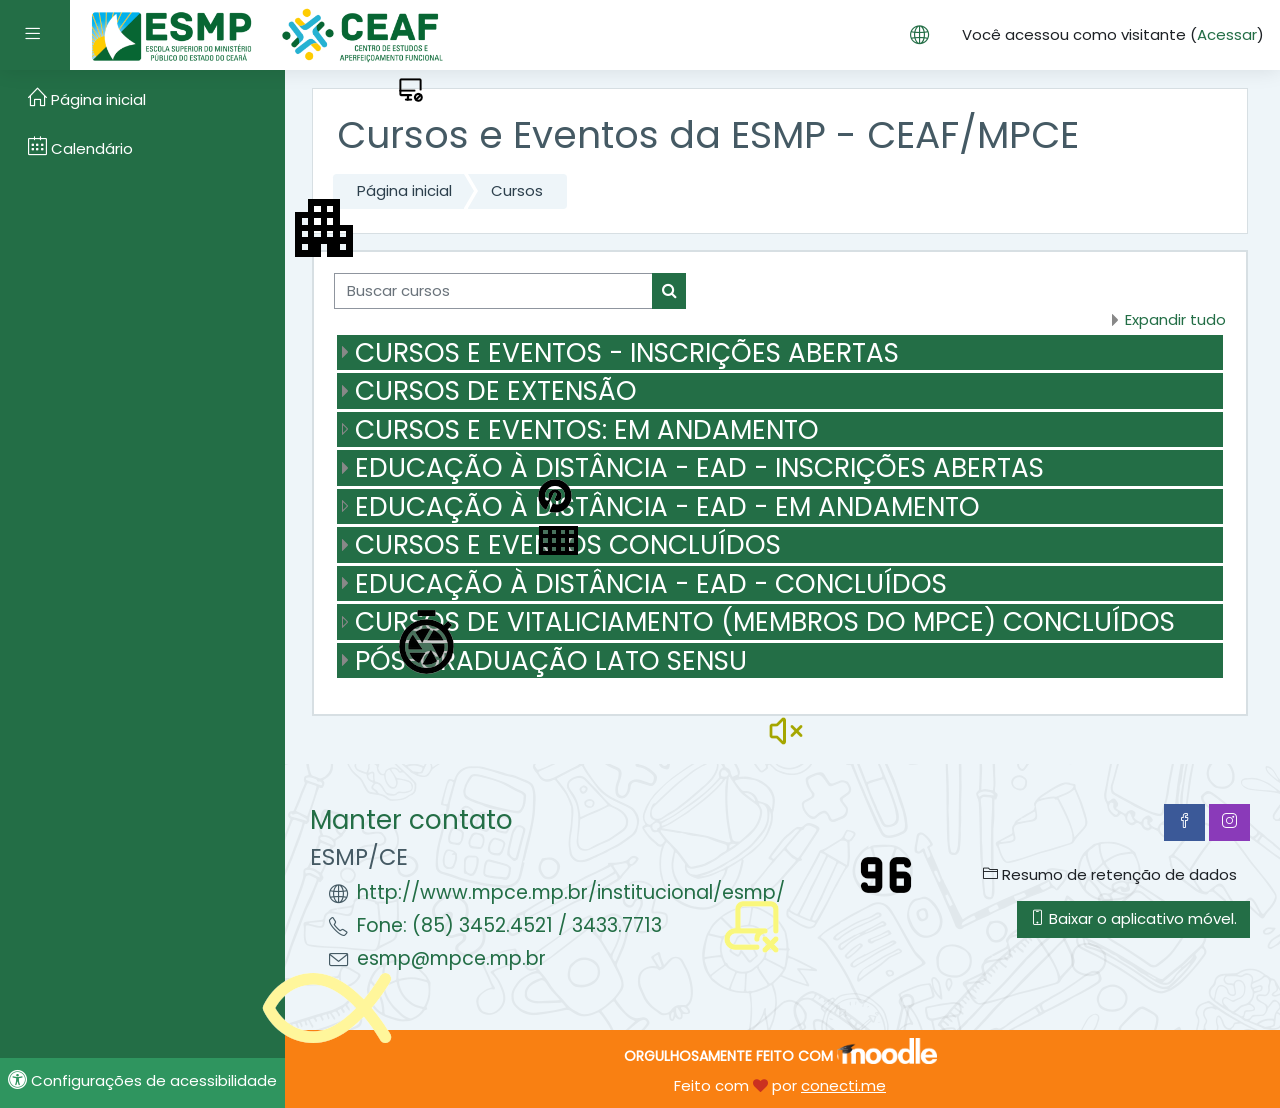  Describe the element at coordinates (886, 875) in the screenshot. I see `displays the number 96 as a label or count indicator` at that location.